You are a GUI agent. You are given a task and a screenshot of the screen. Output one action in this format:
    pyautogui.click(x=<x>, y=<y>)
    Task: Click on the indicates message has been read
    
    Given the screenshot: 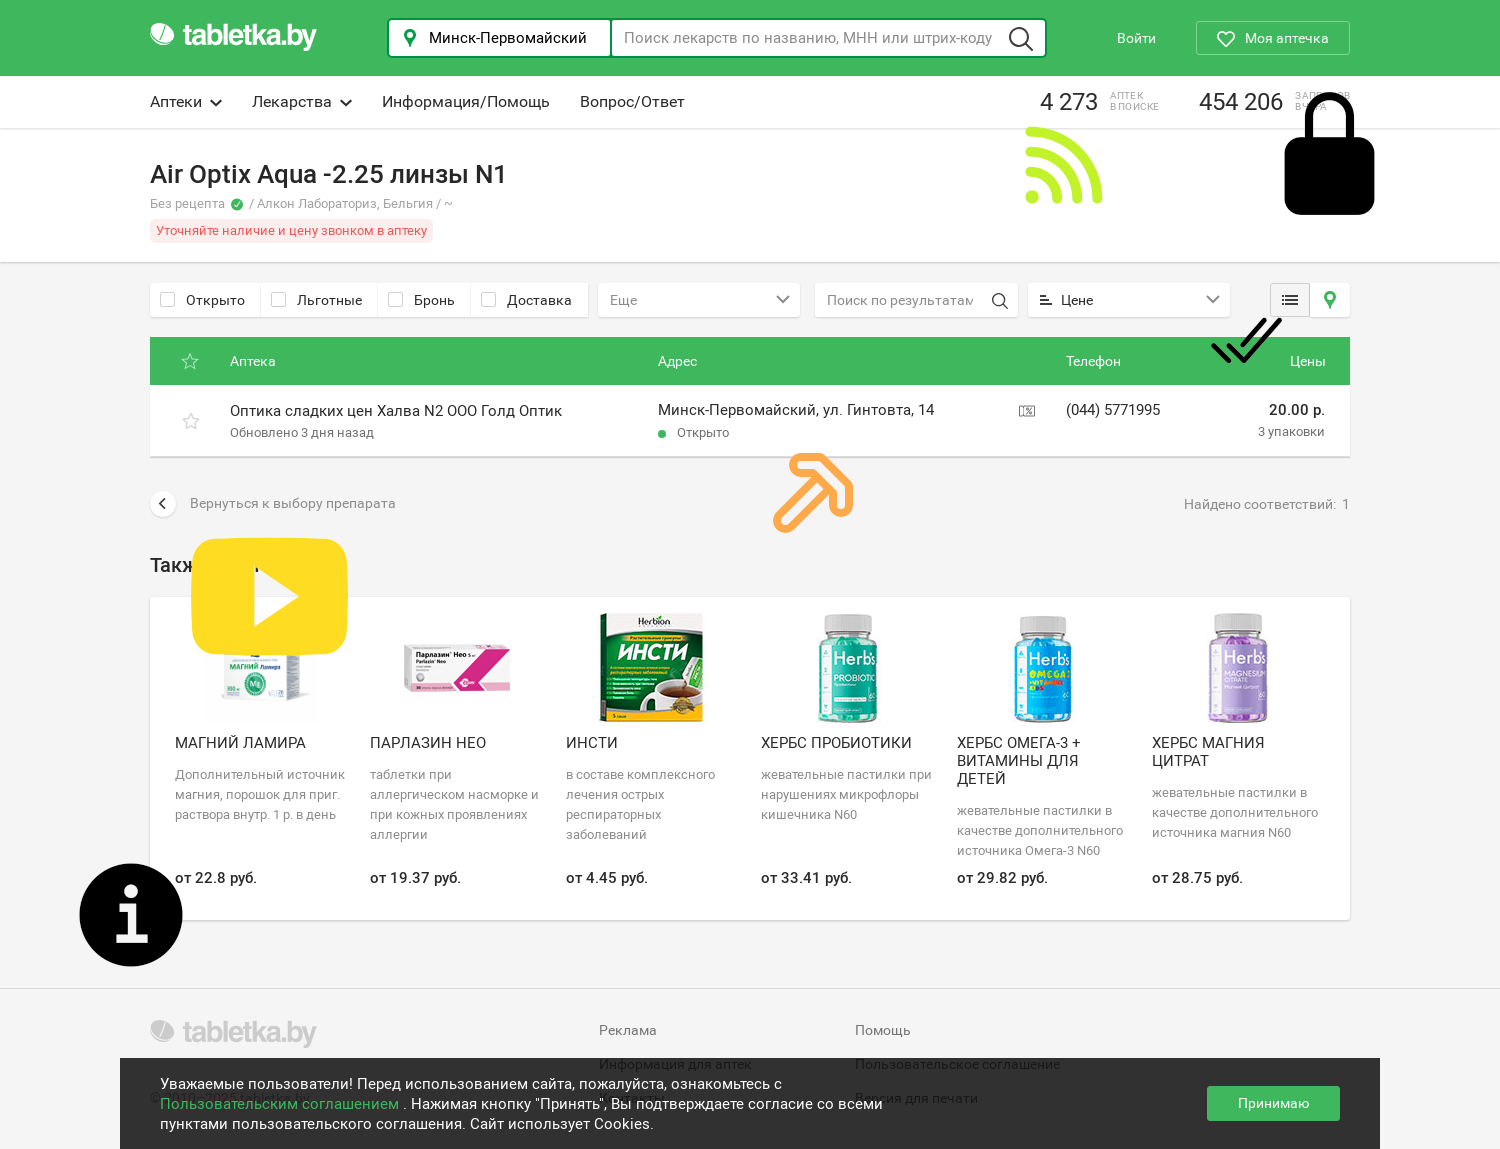 What is the action you would take?
    pyautogui.click(x=1246, y=340)
    